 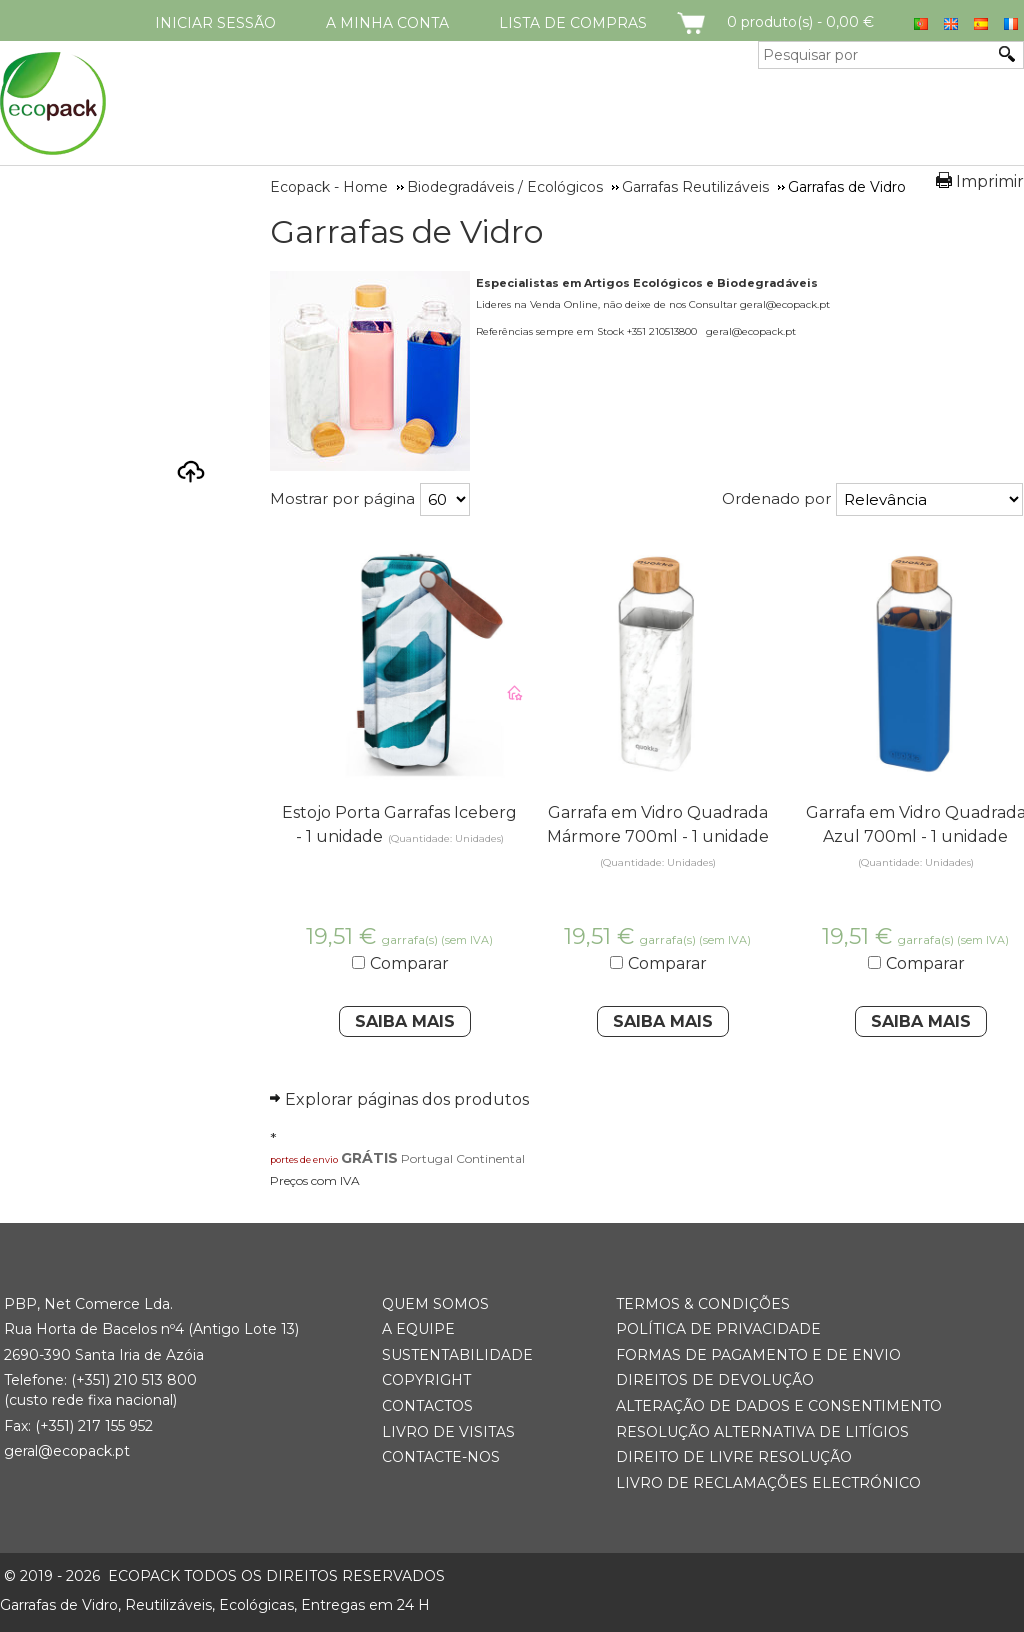 What do you see at coordinates (190, 470) in the screenshot?
I see `upload file to cloud storage` at bounding box center [190, 470].